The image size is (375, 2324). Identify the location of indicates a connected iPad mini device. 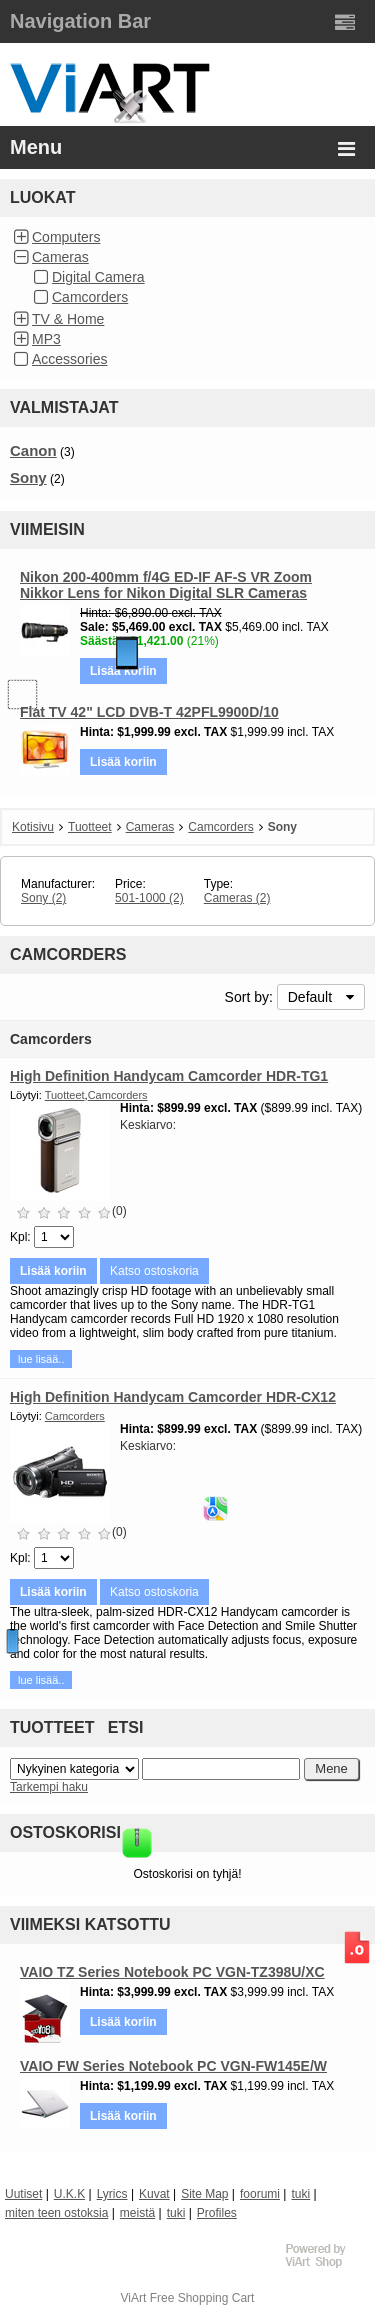
(127, 650).